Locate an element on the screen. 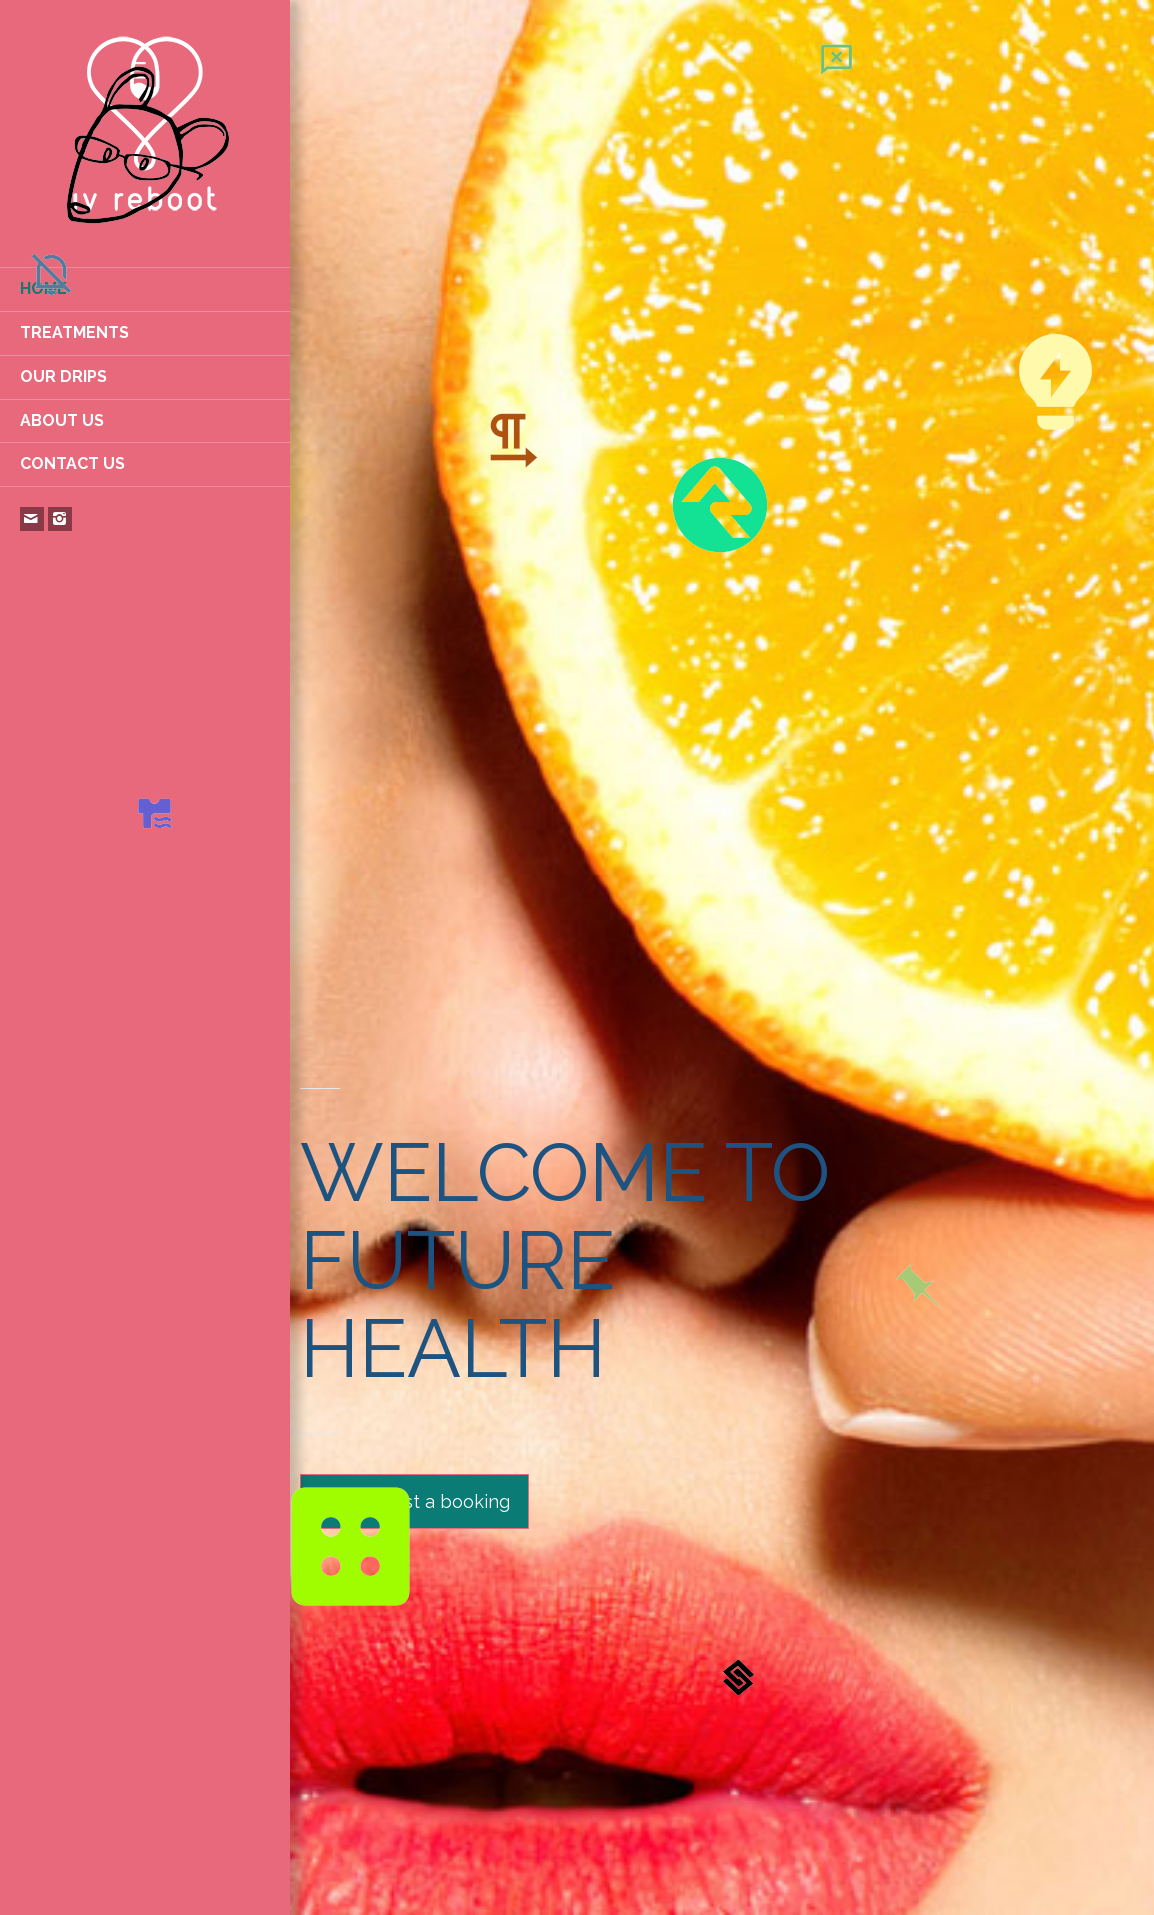  set text direction to left-to-right is located at coordinates (511, 440).